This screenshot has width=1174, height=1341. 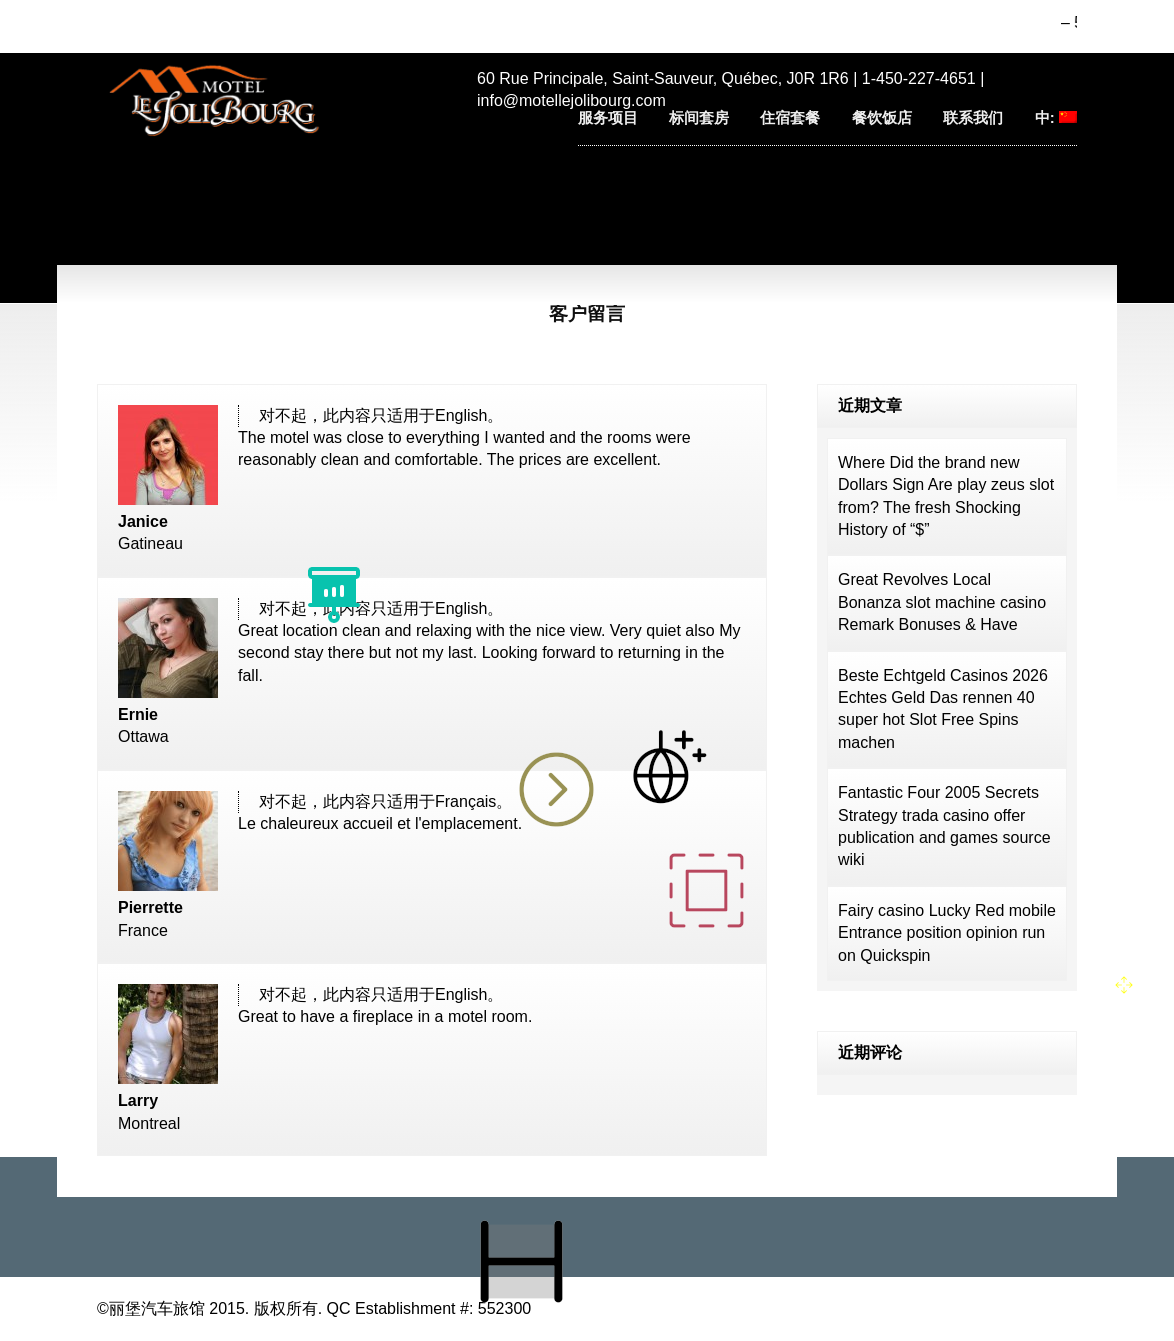 I want to click on select all items, so click(x=706, y=890).